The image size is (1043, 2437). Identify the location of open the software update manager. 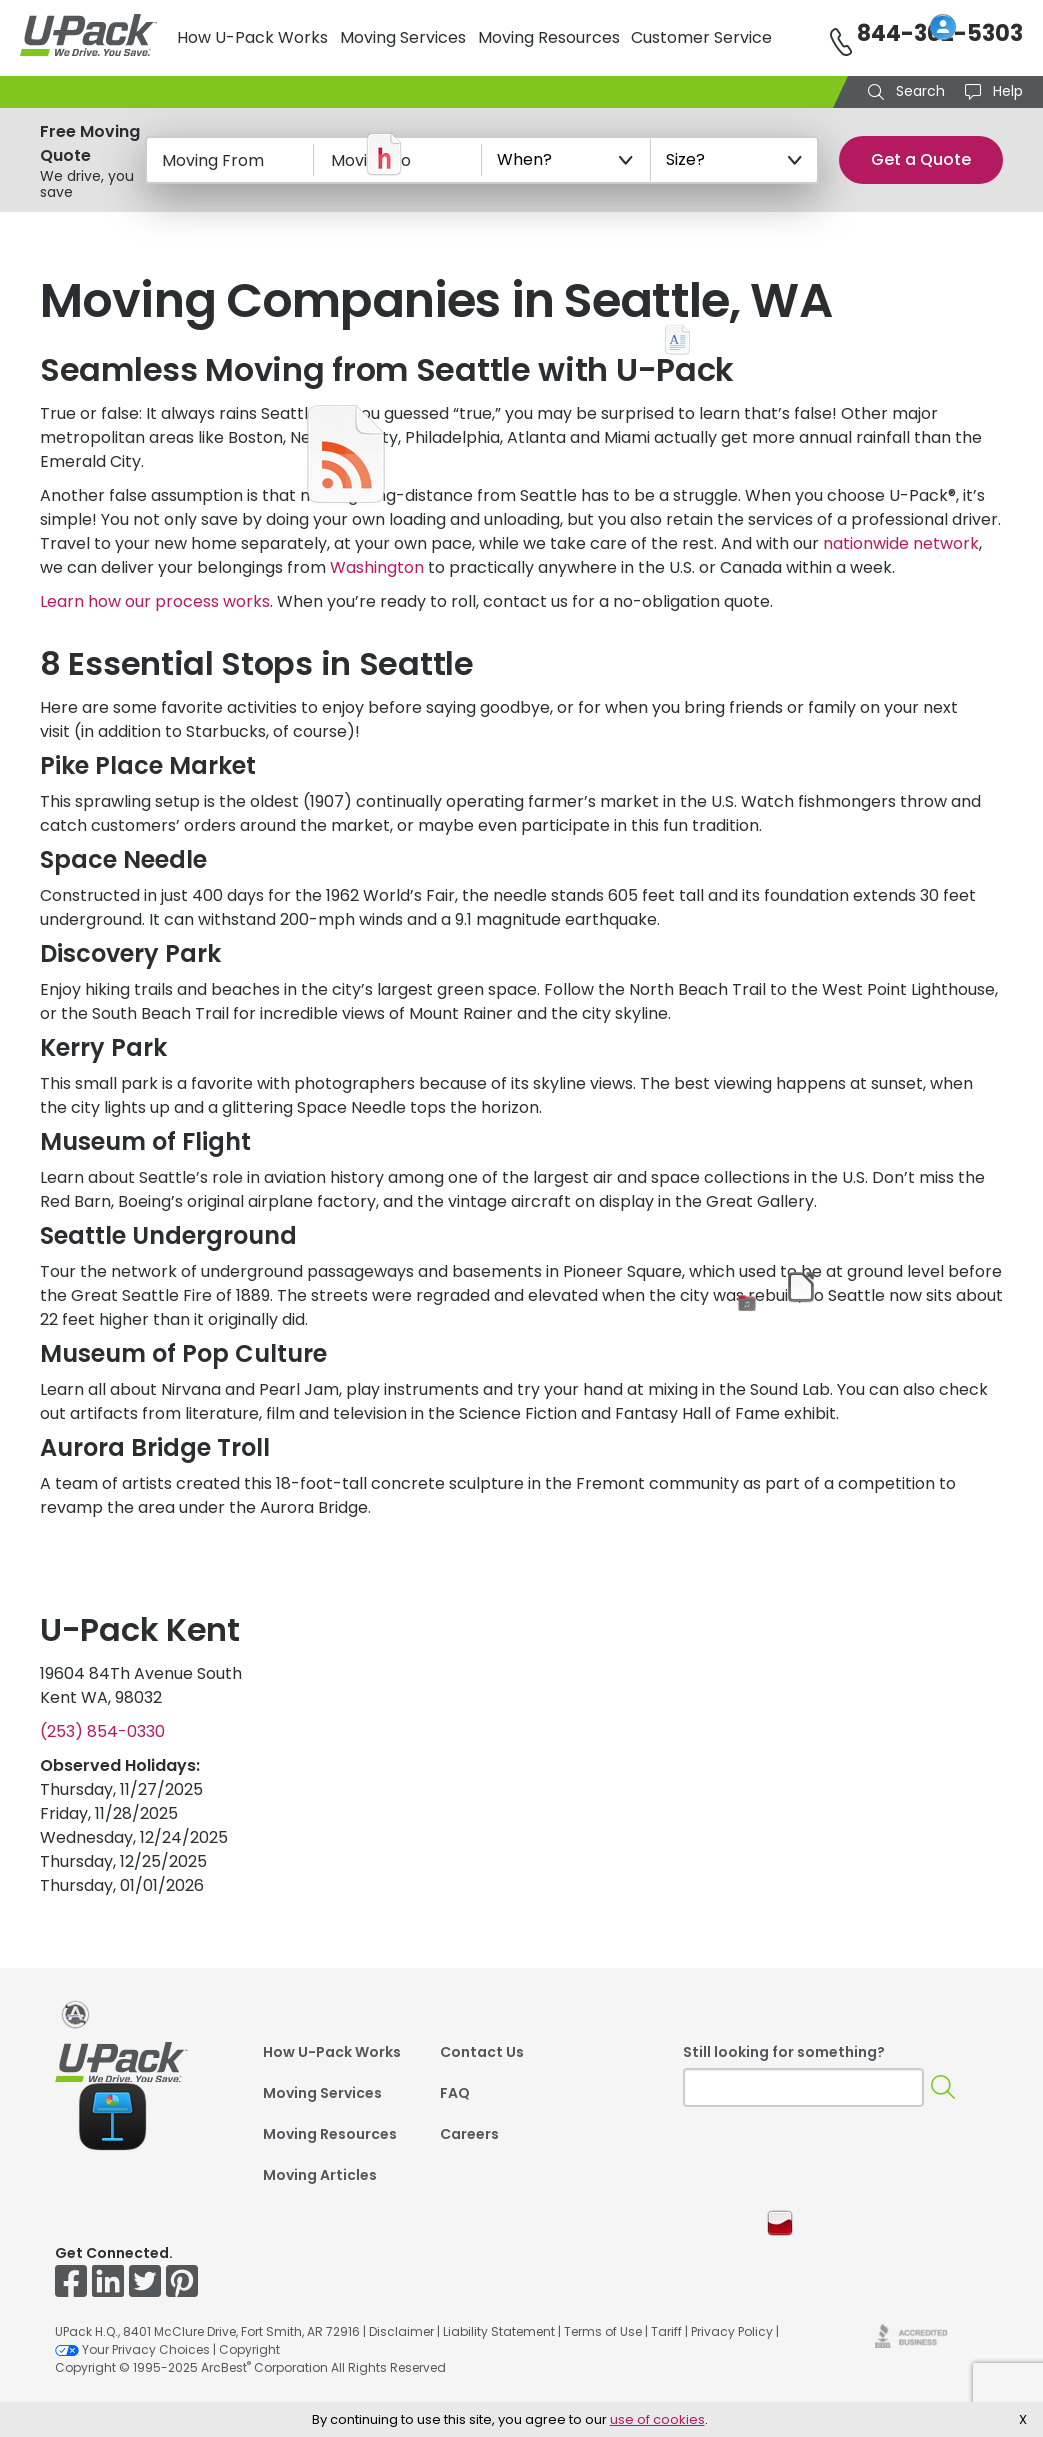
(75, 2014).